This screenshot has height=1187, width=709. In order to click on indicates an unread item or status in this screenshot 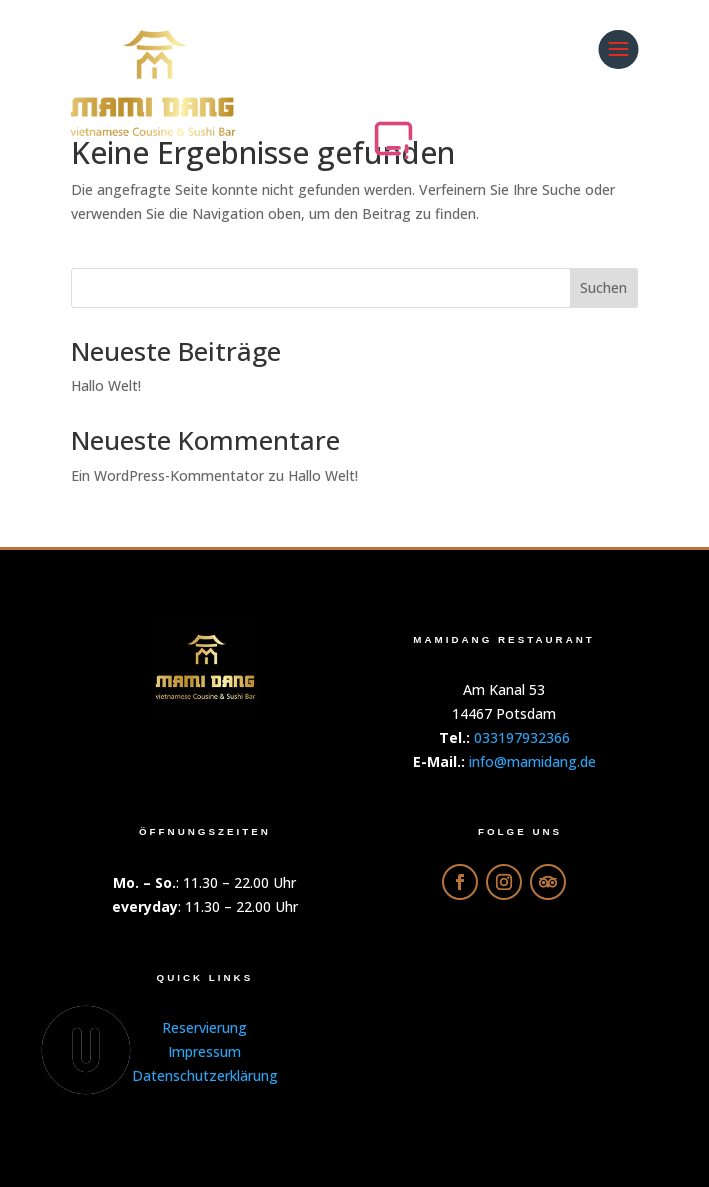, I will do `click(86, 1050)`.